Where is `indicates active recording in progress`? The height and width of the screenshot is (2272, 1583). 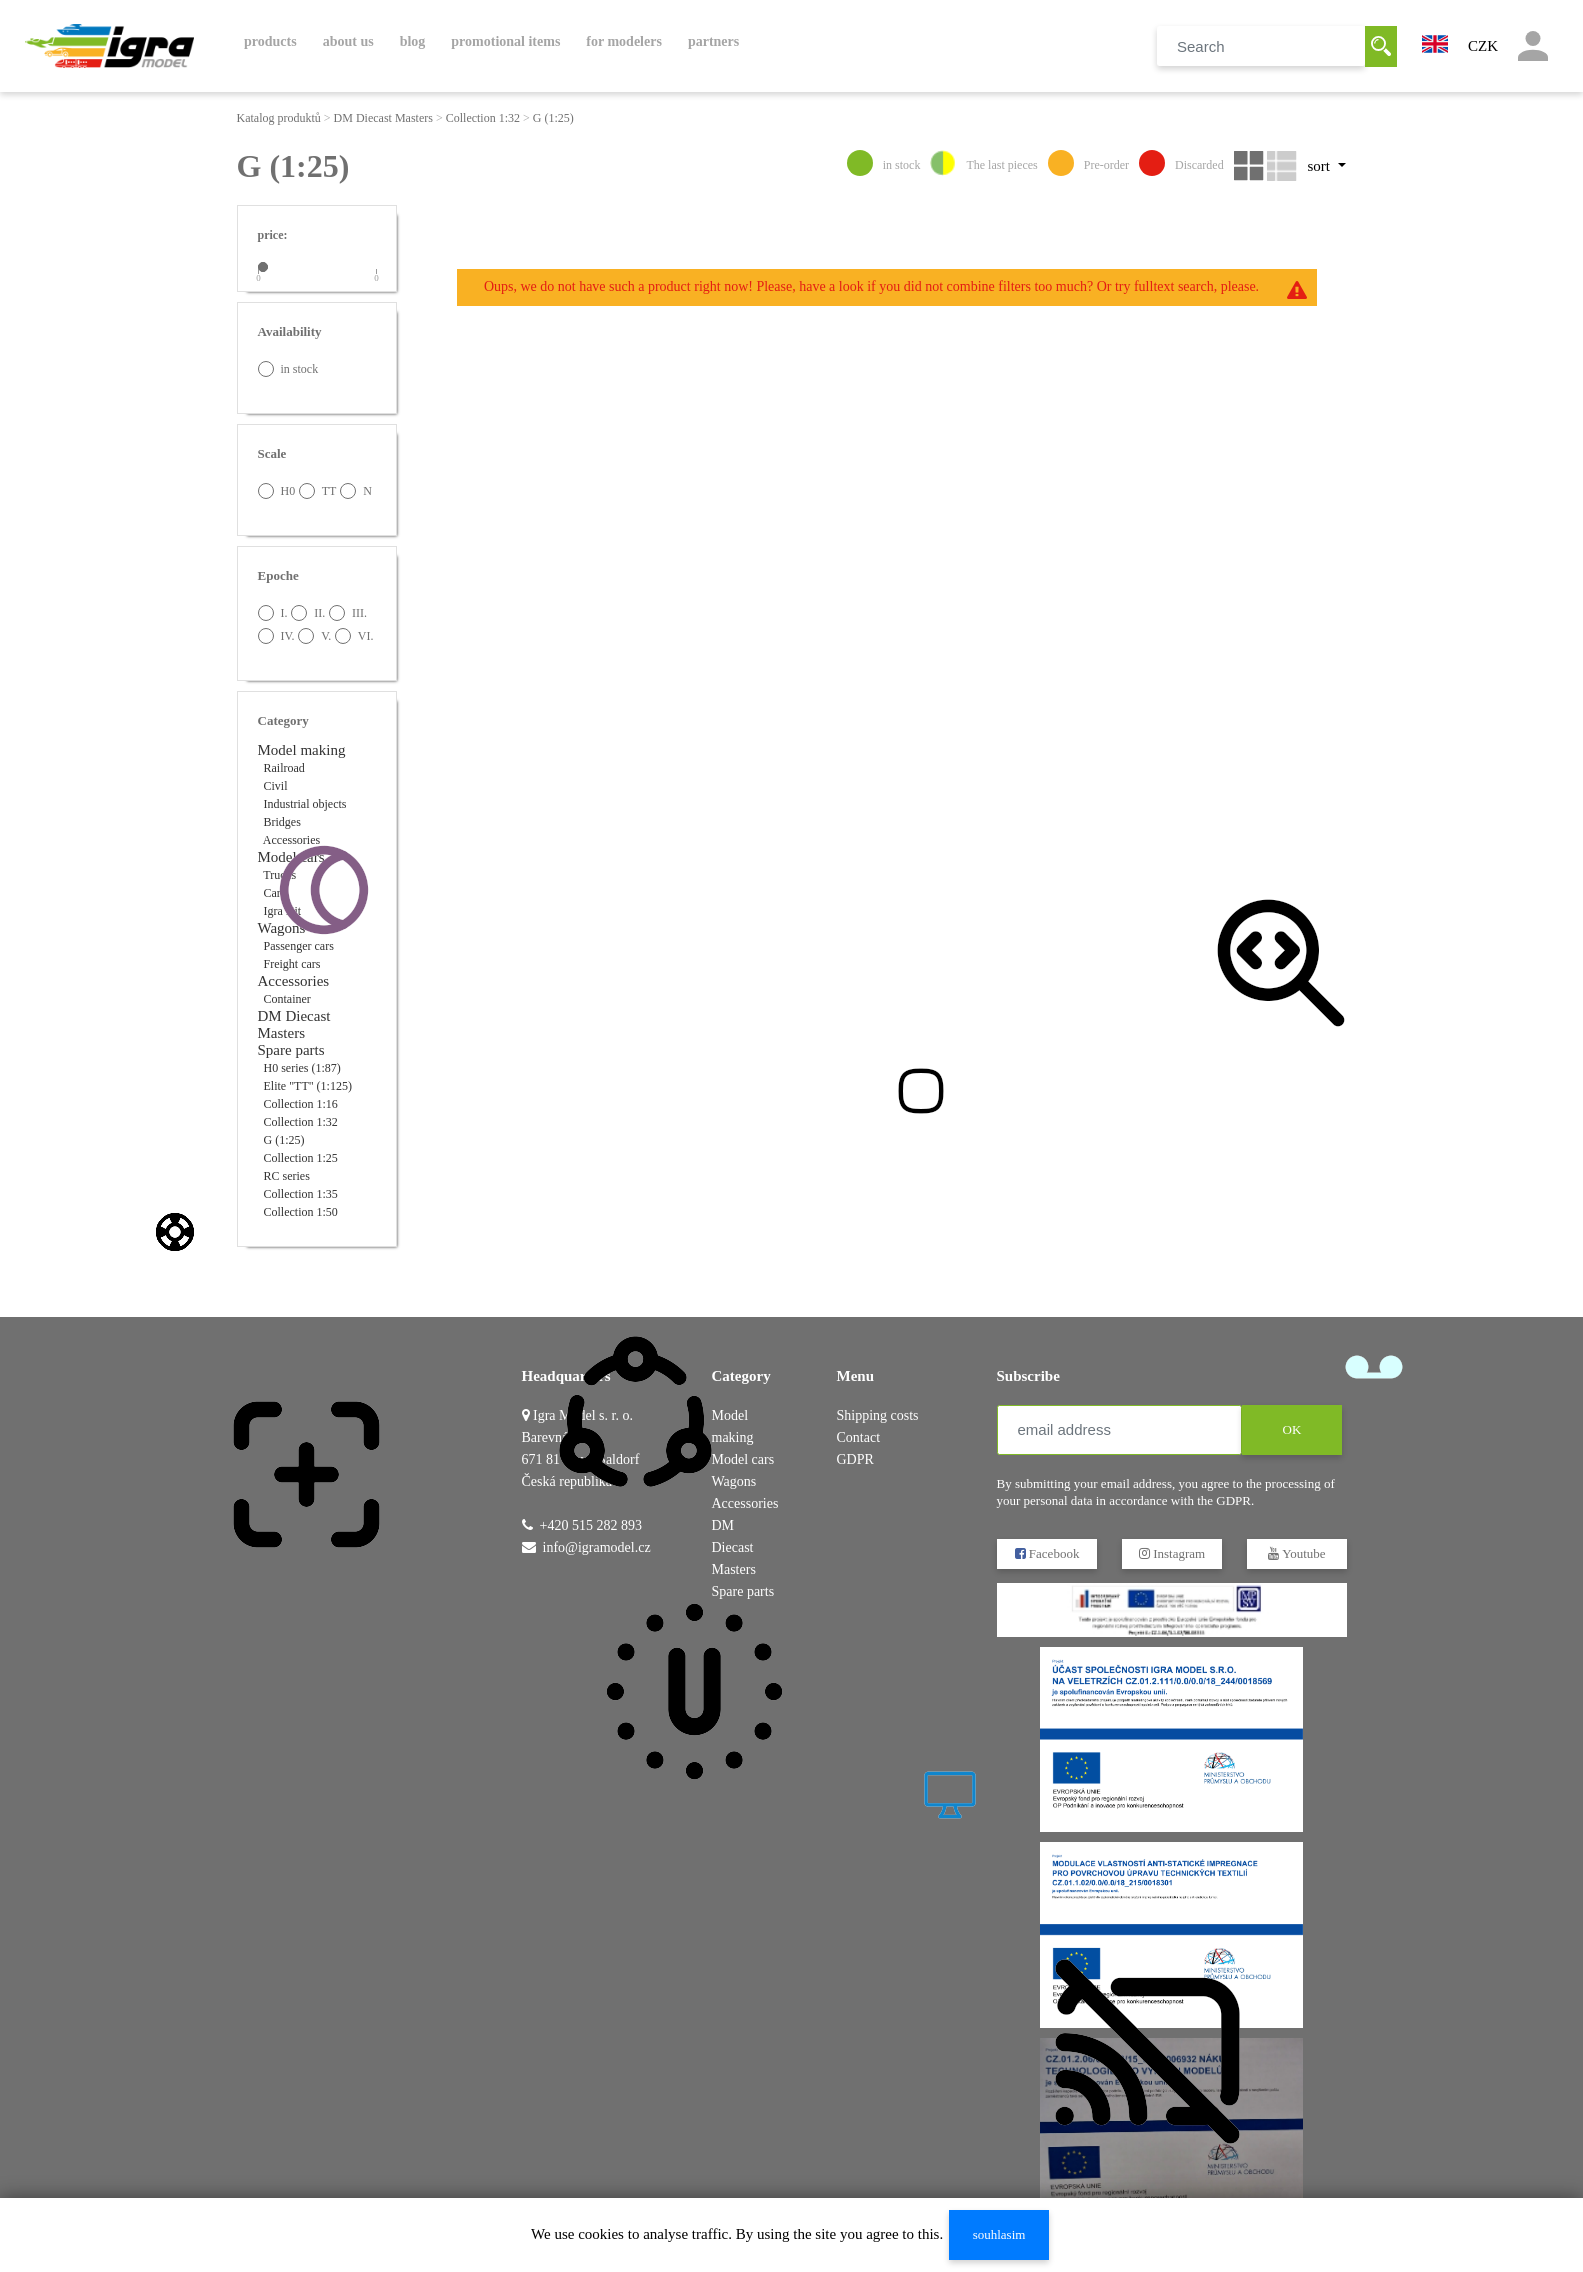
indicates active recording in progress is located at coordinates (1374, 1367).